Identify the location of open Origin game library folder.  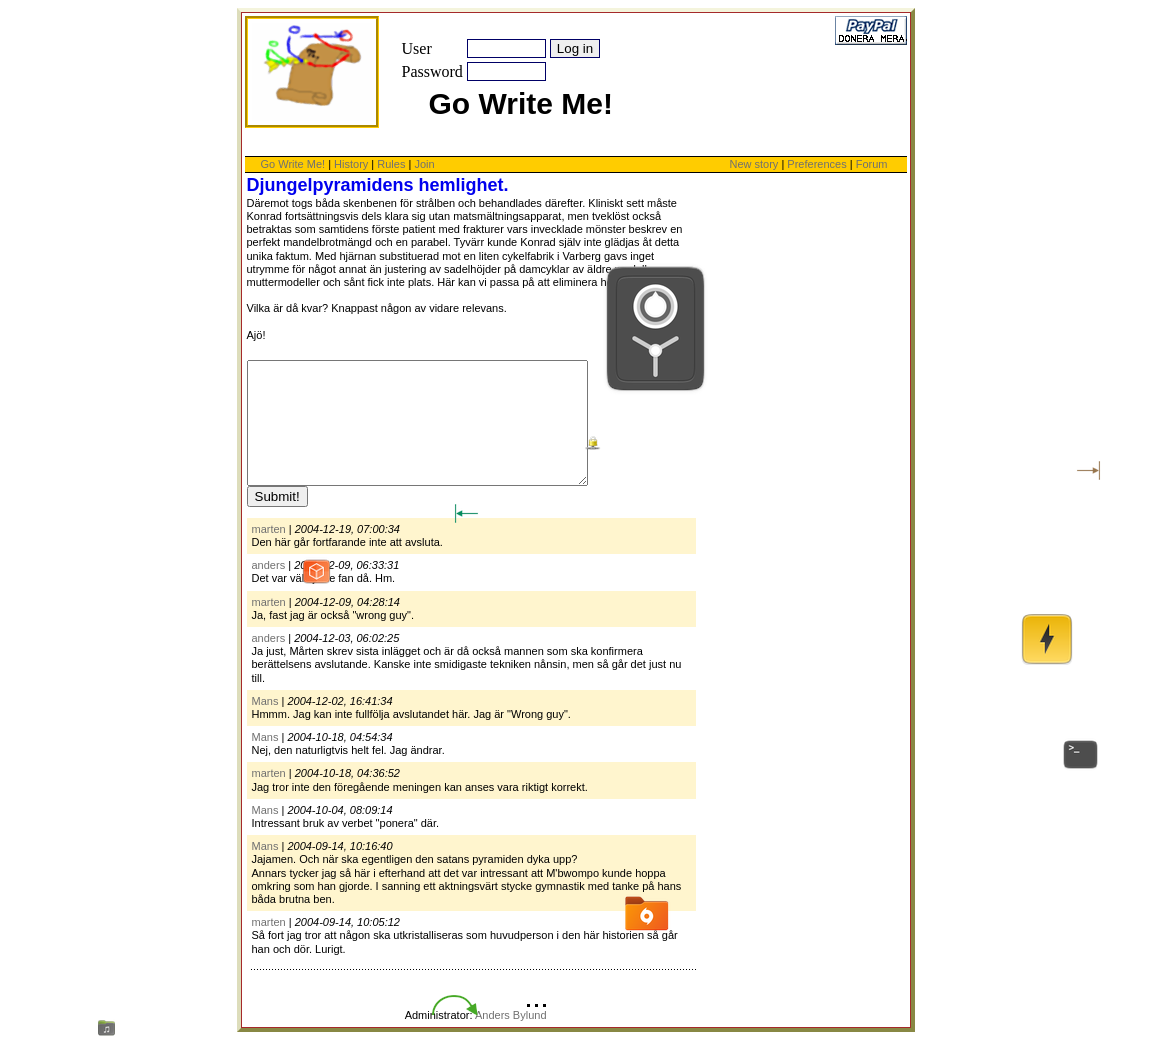
(646, 914).